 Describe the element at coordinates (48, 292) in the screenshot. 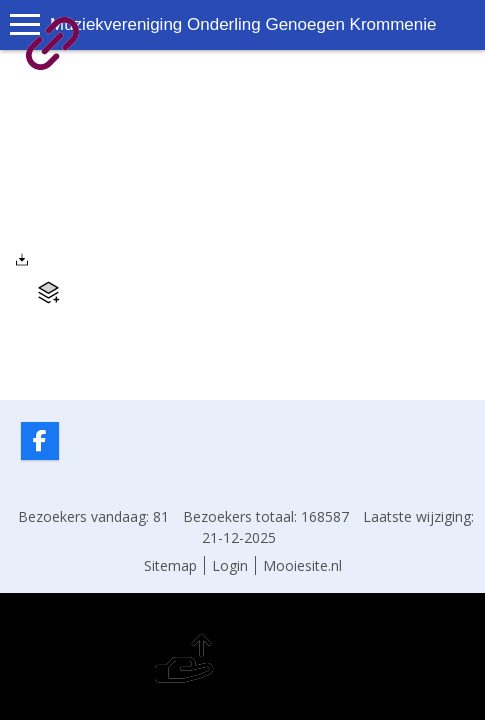

I see `add a new layer to the stack` at that location.